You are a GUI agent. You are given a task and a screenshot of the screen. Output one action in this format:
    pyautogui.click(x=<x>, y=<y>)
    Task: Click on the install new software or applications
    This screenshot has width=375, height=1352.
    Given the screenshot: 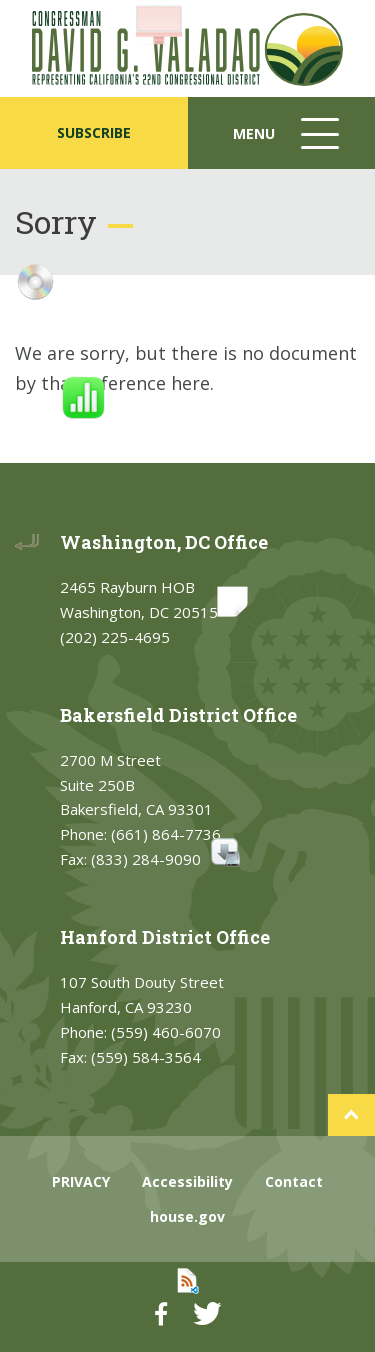 What is the action you would take?
    pyautogui.click(x=224, y=851)
    